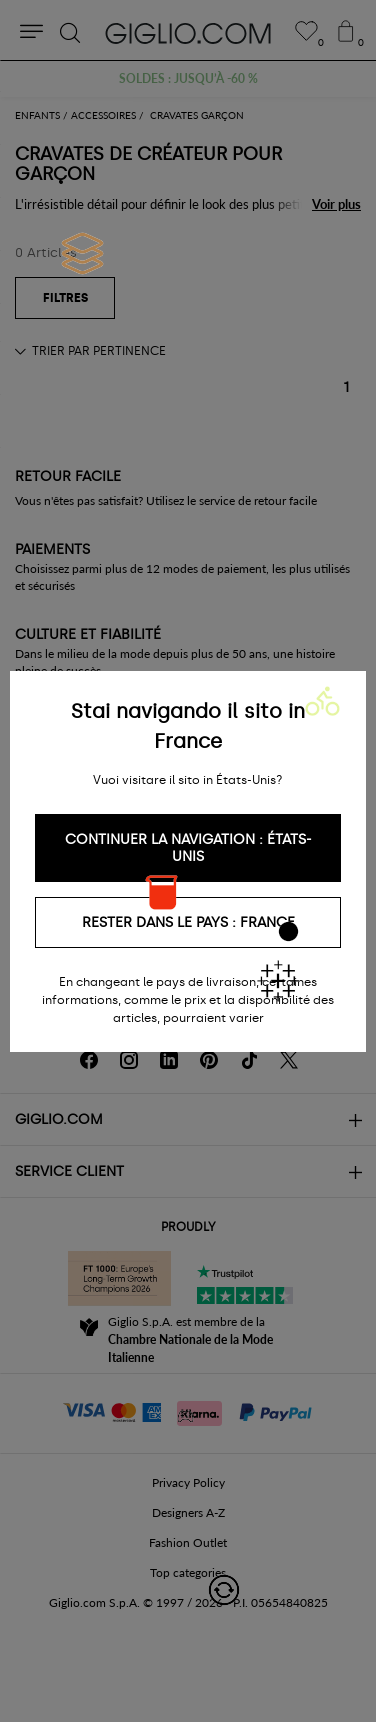  I want to click on open Tableau application, so click(278, 981).